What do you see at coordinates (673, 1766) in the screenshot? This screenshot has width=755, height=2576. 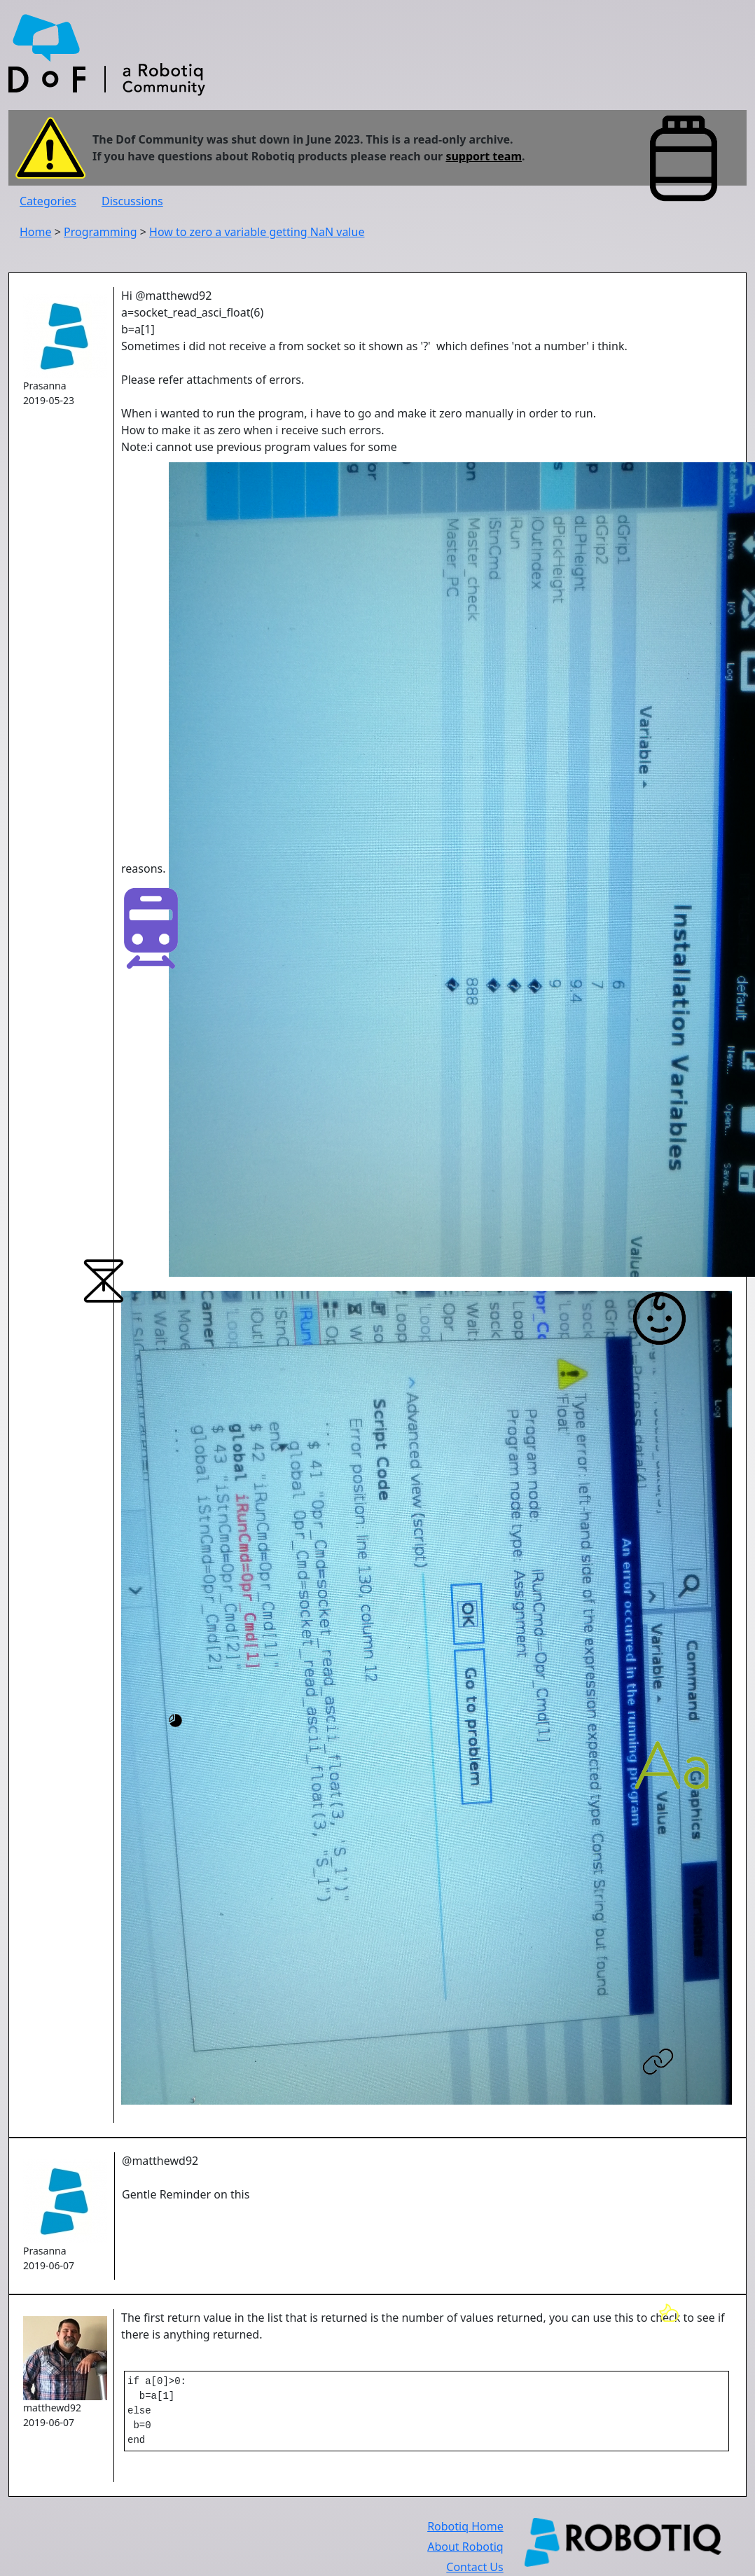 I see `adjust font or text size settings` at bounding box center [673, 1766].